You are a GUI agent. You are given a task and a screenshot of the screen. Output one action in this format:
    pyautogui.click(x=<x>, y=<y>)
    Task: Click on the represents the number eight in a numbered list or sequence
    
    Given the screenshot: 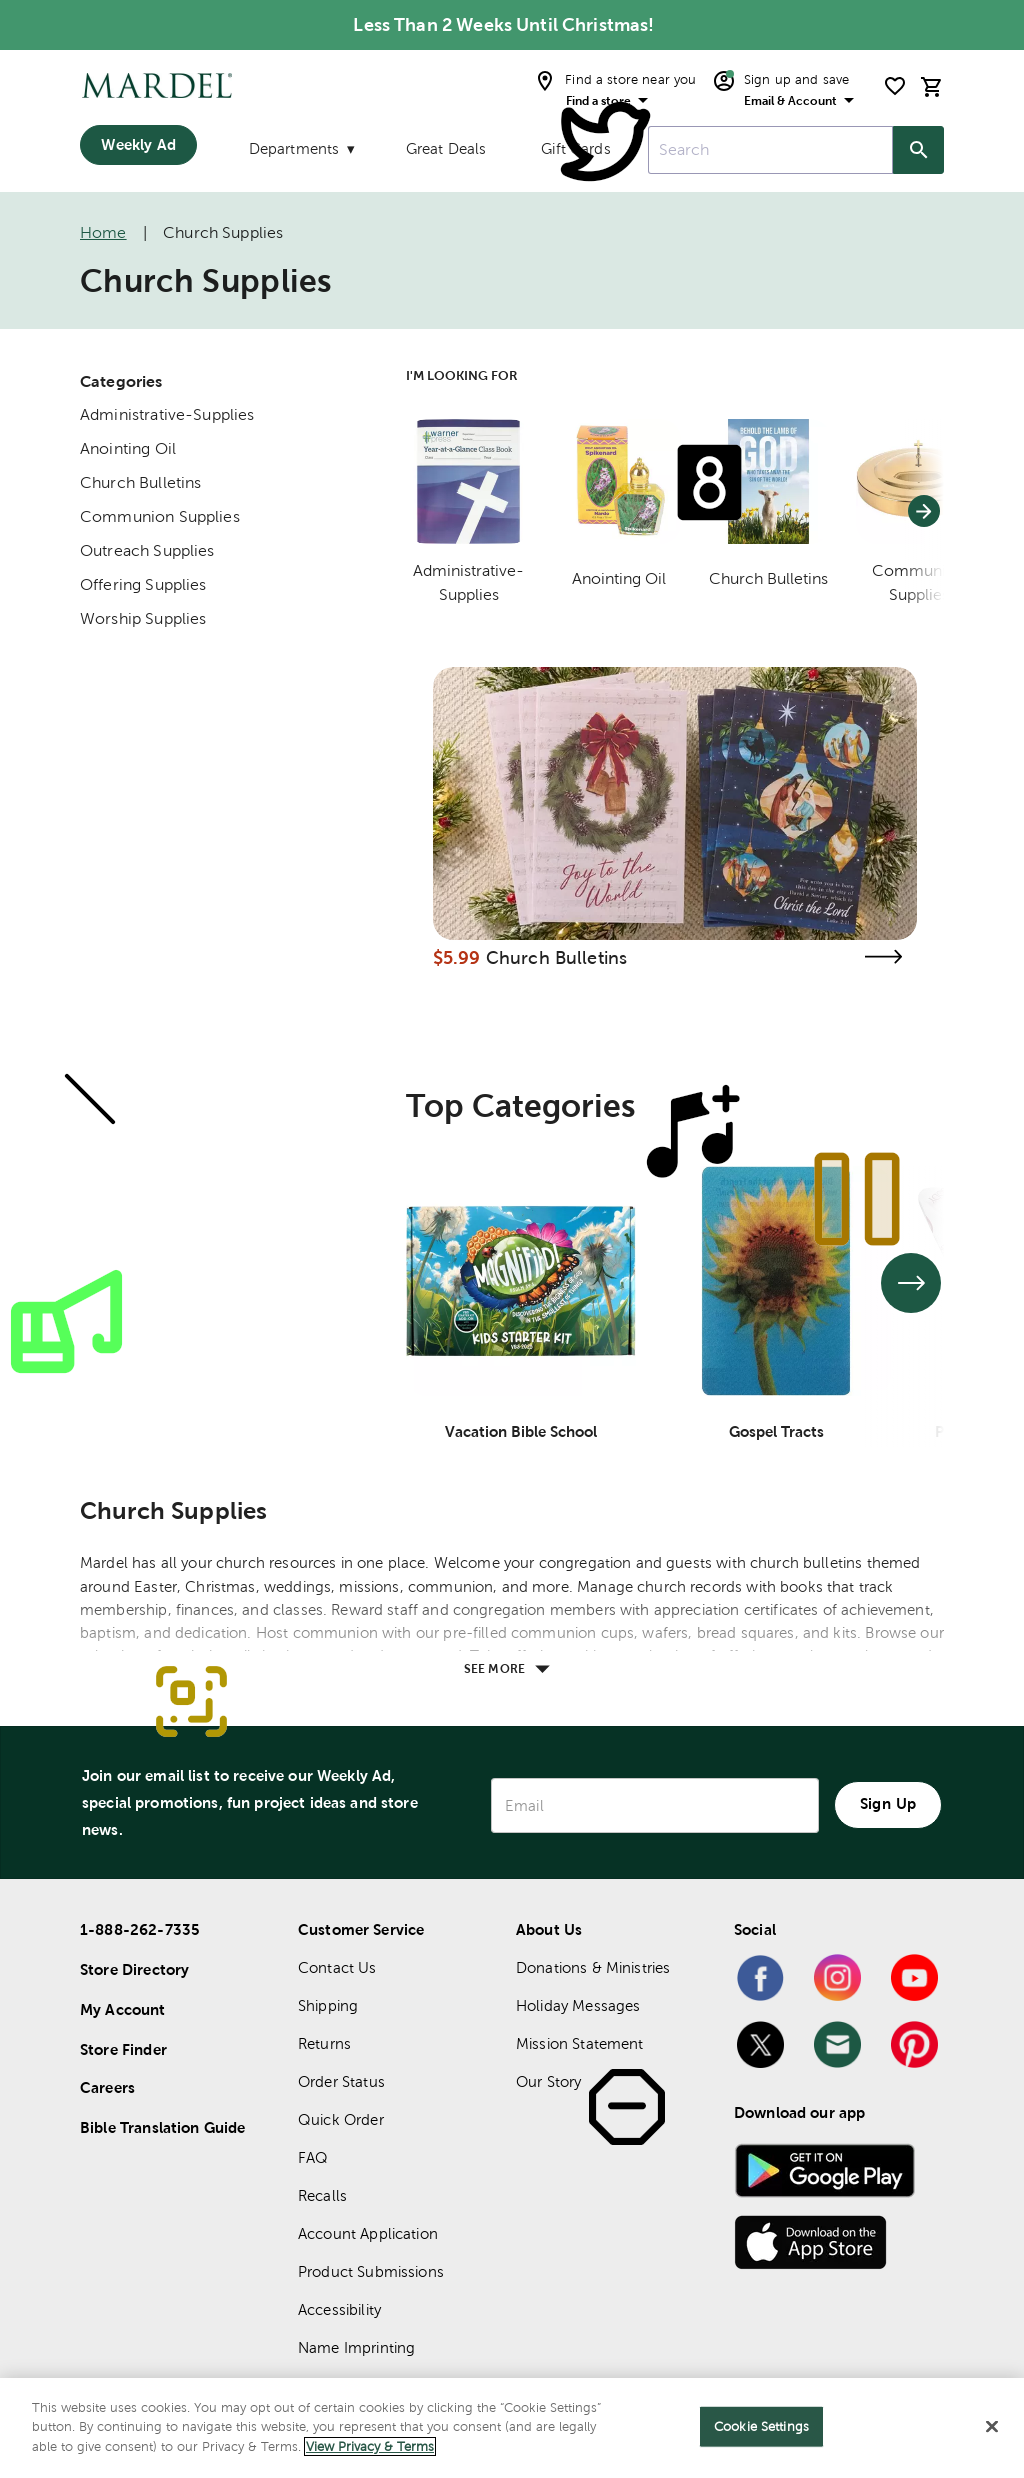 What is the action you would take?
    pyautogui.click(x=709, y=482)
    